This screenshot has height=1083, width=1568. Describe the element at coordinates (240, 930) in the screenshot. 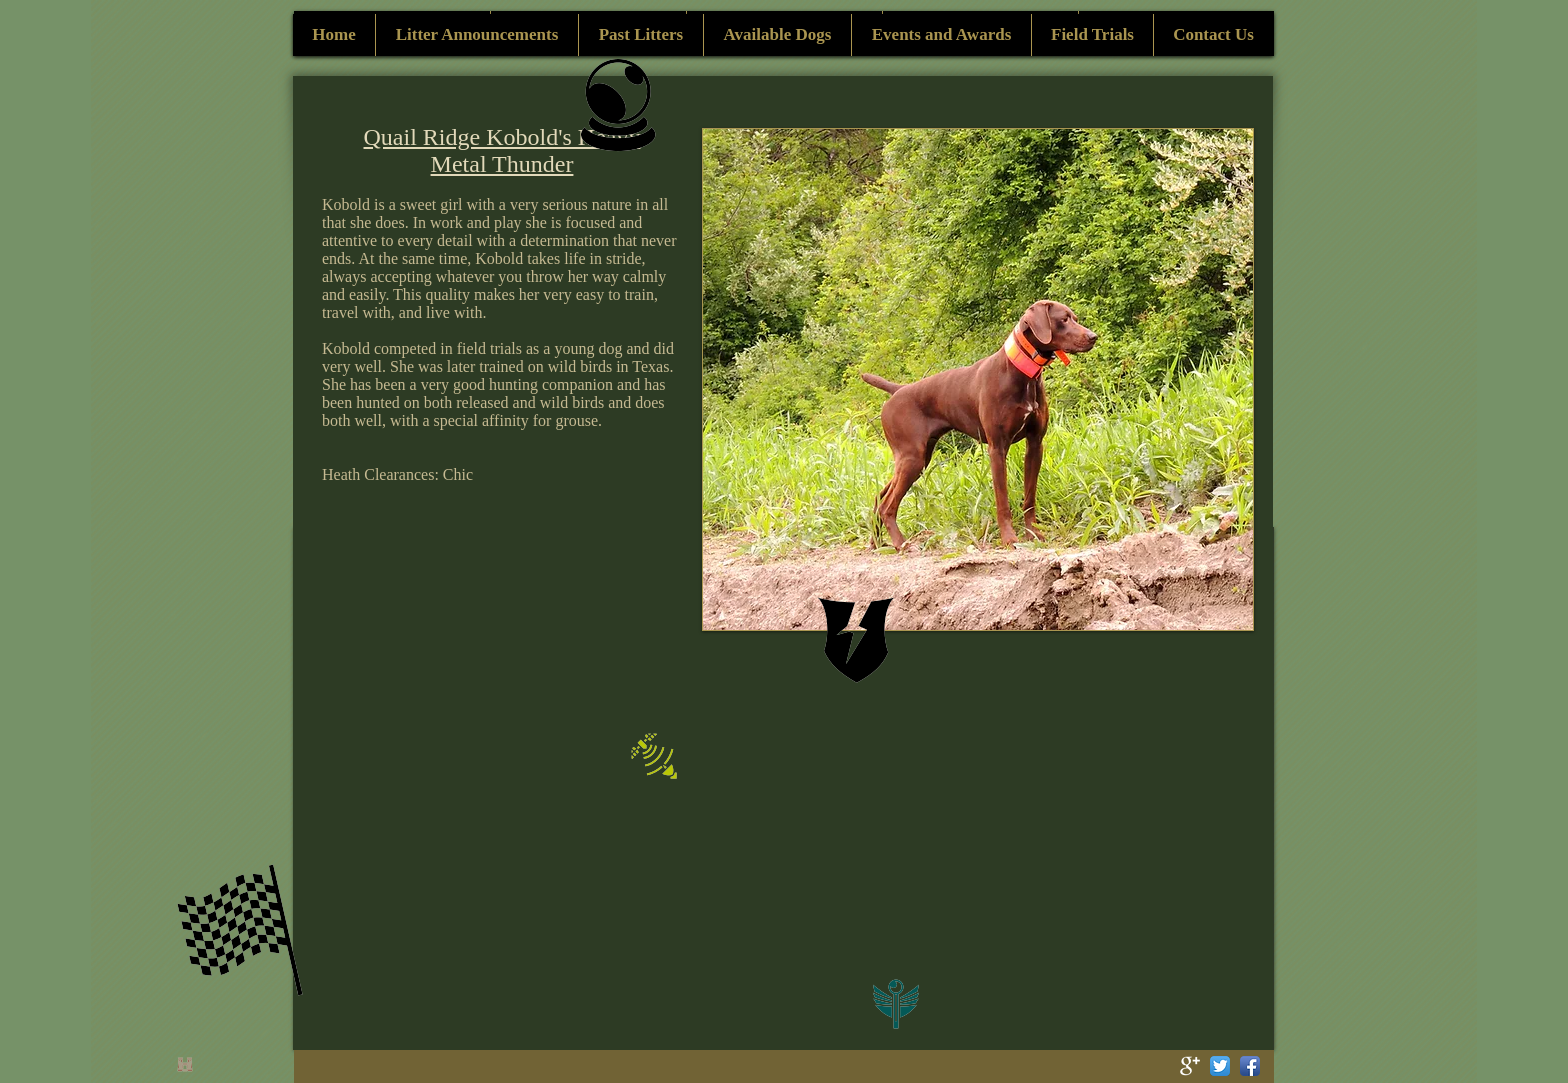

I see `indicates race finish or completion` at that location.